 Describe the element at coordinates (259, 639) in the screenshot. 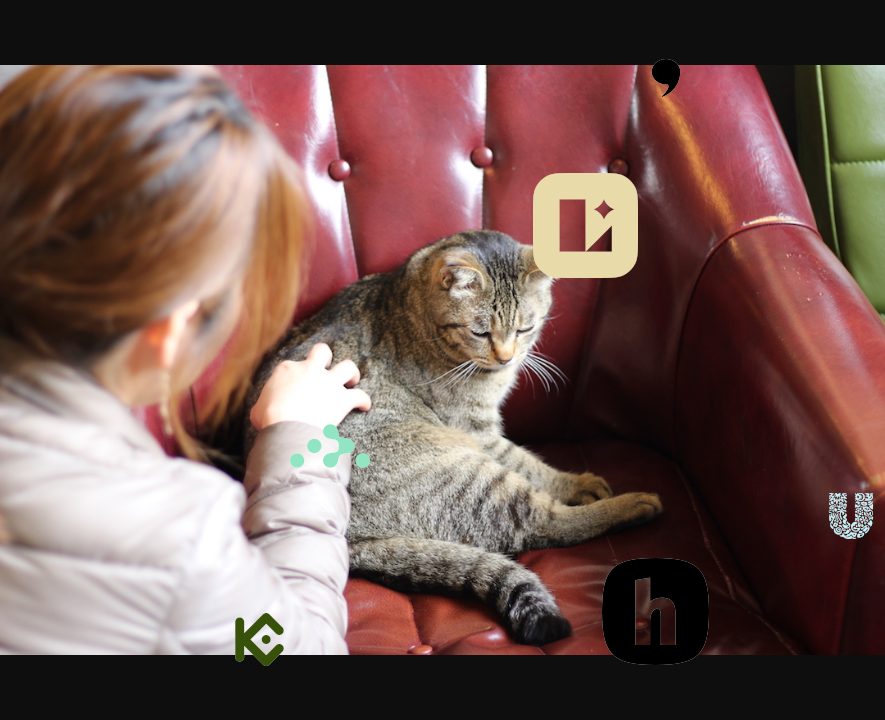

I see `open the KuCoin cryptocurrency exchange app` at that location.